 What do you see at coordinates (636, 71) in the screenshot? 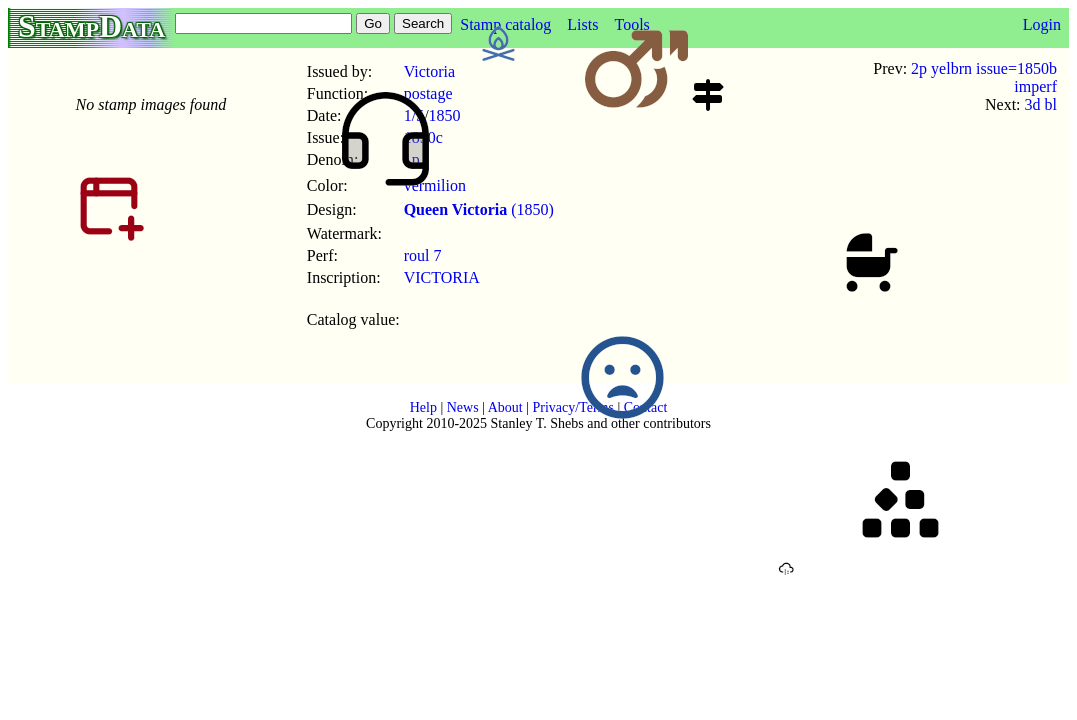
I see `indicates male-male relationship or gay men` at bounding box center [636, 71].